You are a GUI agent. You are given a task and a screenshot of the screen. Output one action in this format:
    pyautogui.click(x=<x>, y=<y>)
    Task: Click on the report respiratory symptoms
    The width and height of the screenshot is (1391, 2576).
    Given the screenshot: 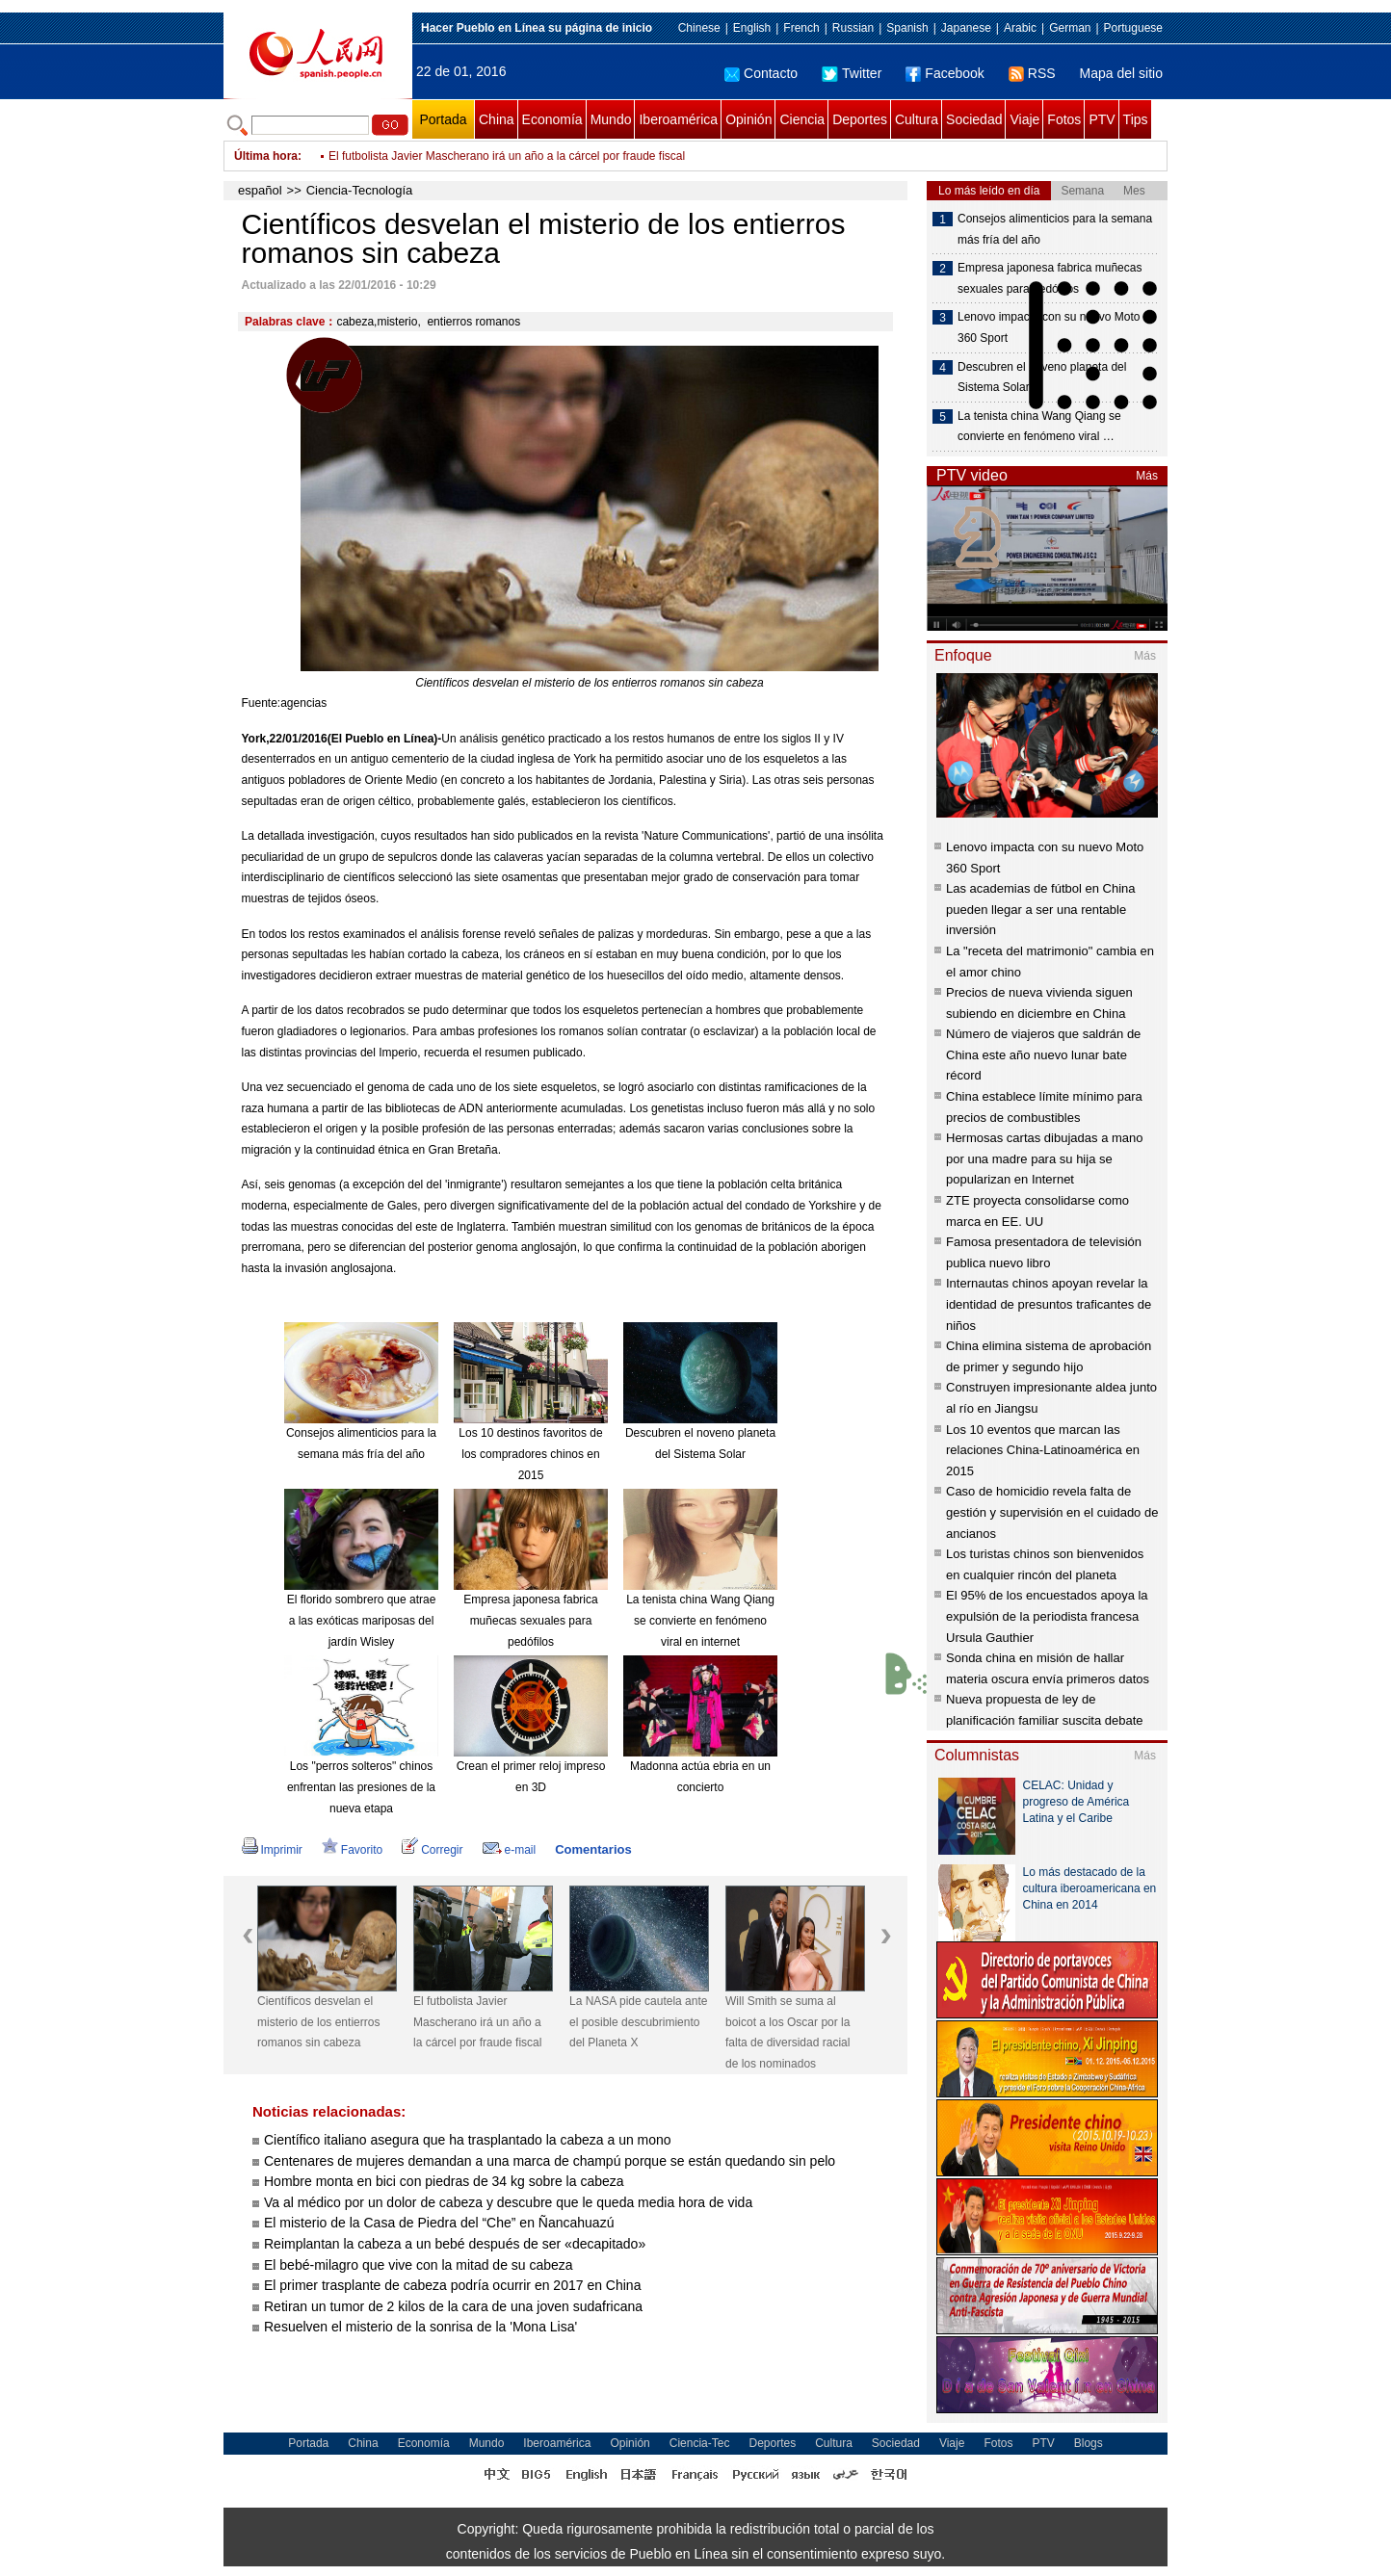 What is the action you would take?
    pyautogui.click(x=906, y=1674)
    